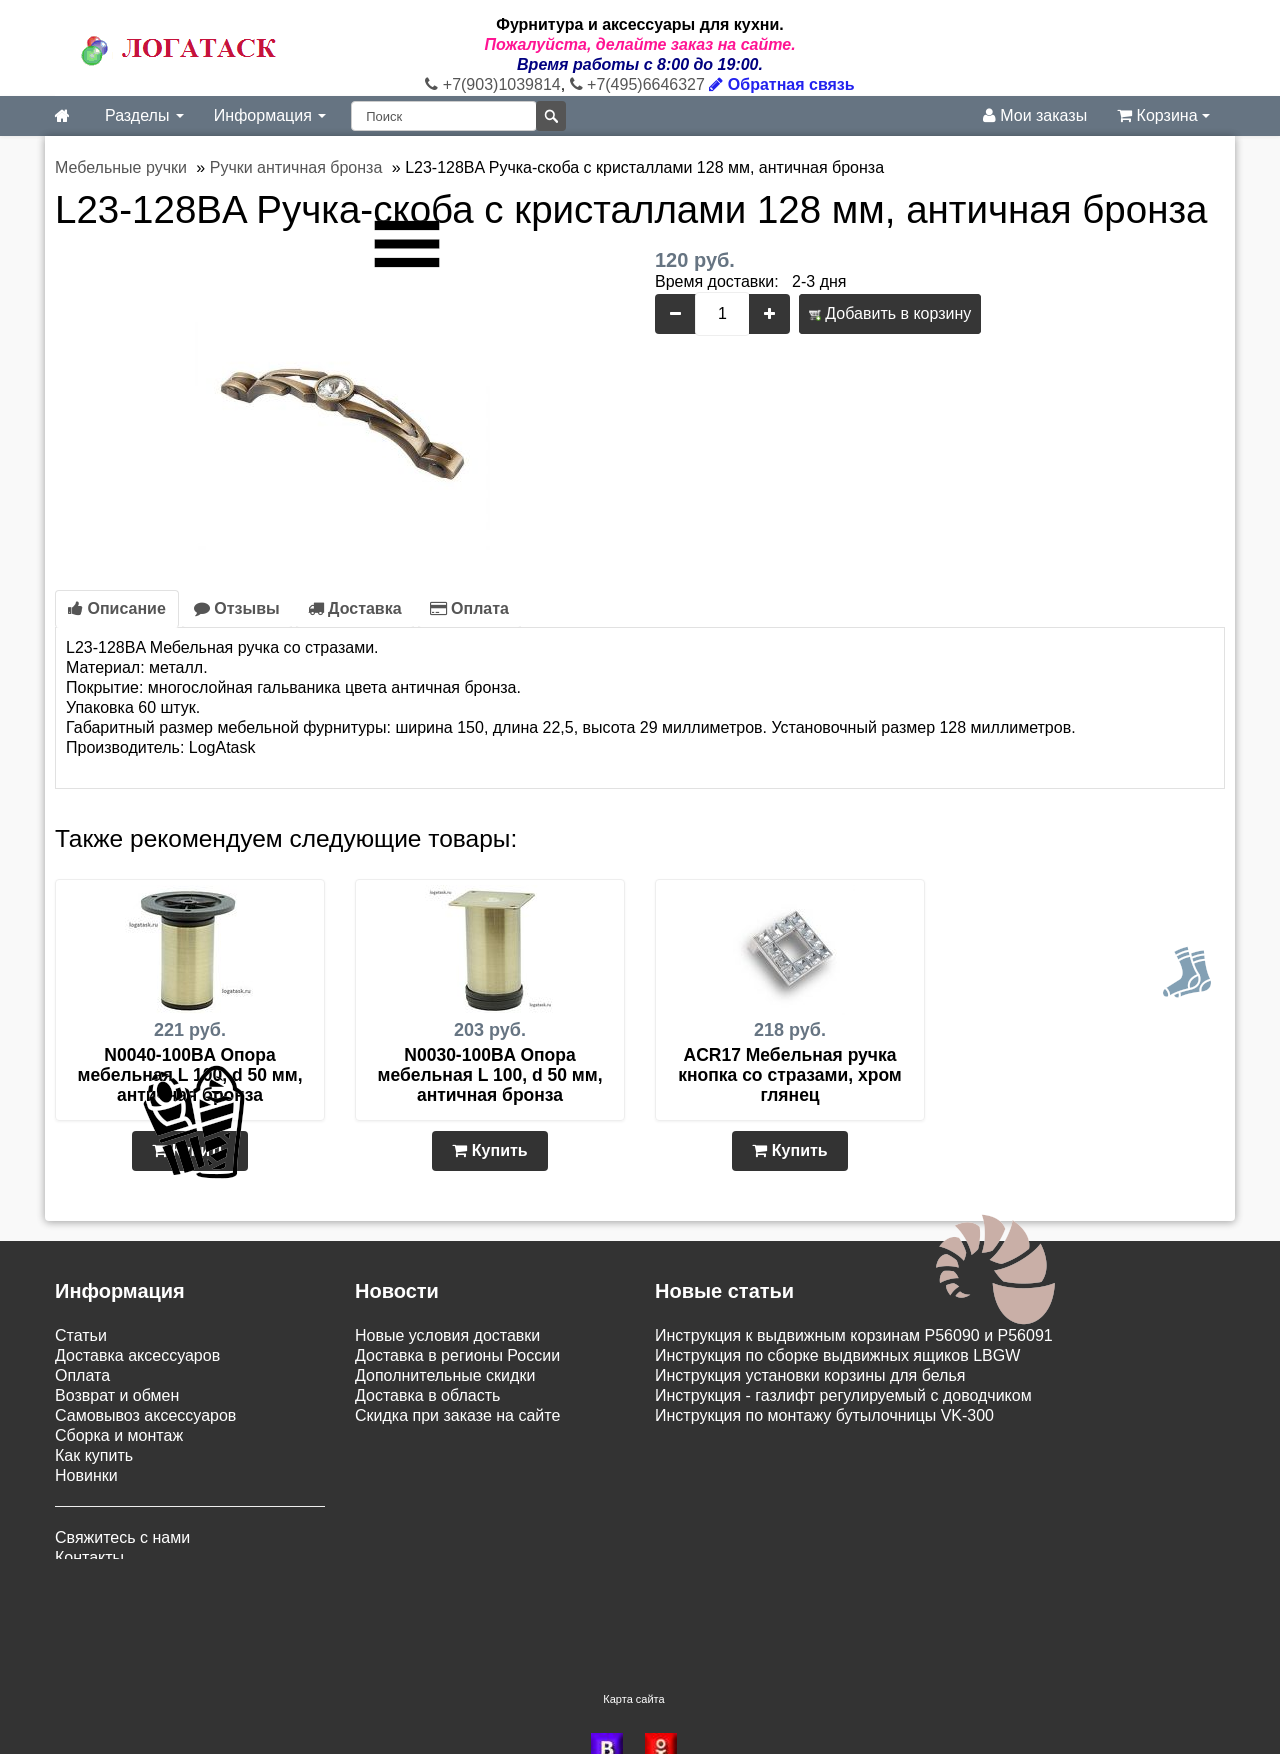 The image size is (1280, 1754). I want to click on open the navigation menu, so click(407, 244).